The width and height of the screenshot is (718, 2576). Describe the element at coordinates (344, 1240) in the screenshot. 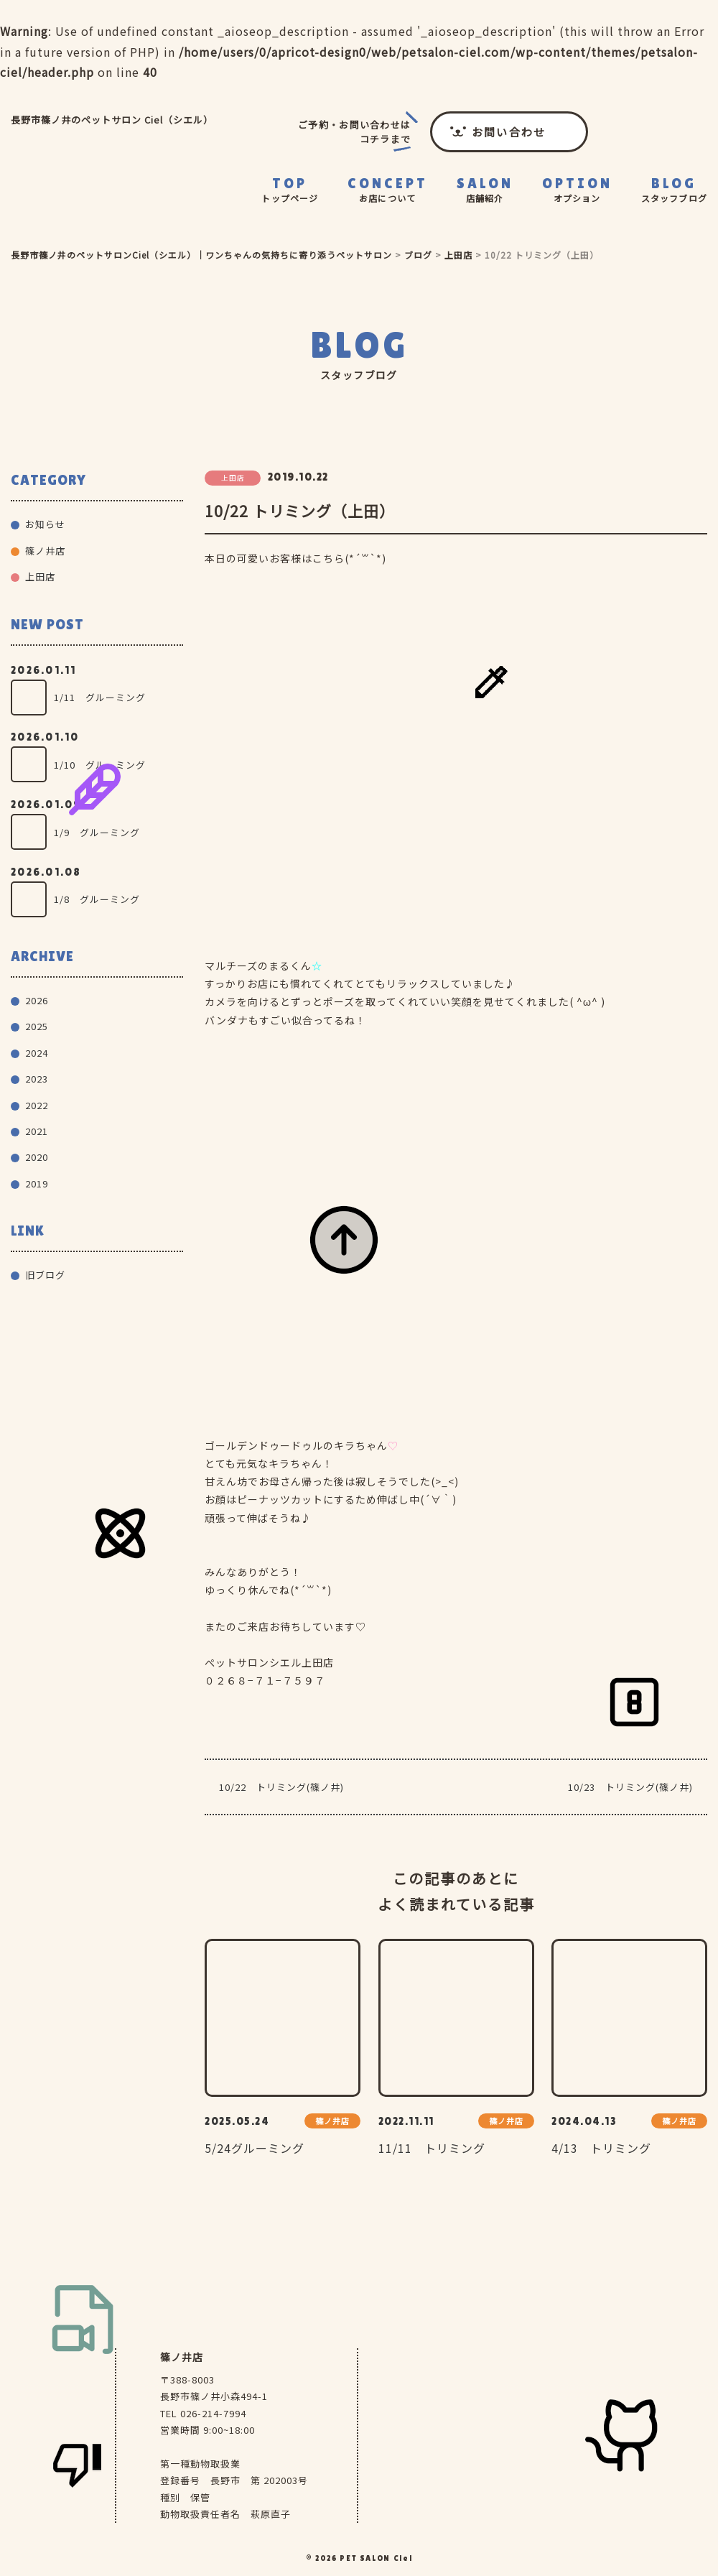

I see `scroll to top of page` at that location.